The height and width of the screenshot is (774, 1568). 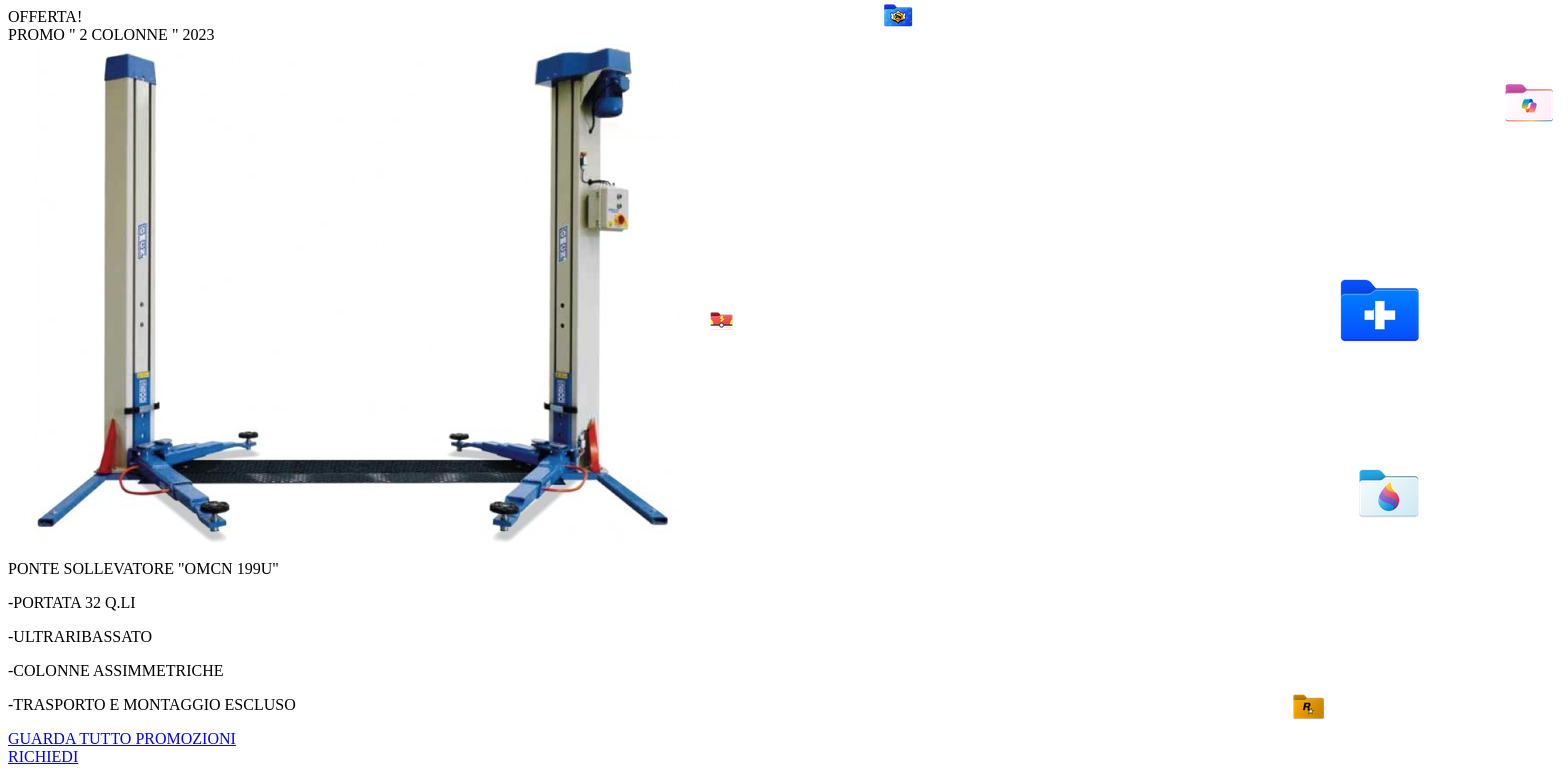 What do you see at coordinates (1308, 707) in the screenshot?
I see `folder containing Rockstar Games files or installations` at bounding box center [1308, 707].